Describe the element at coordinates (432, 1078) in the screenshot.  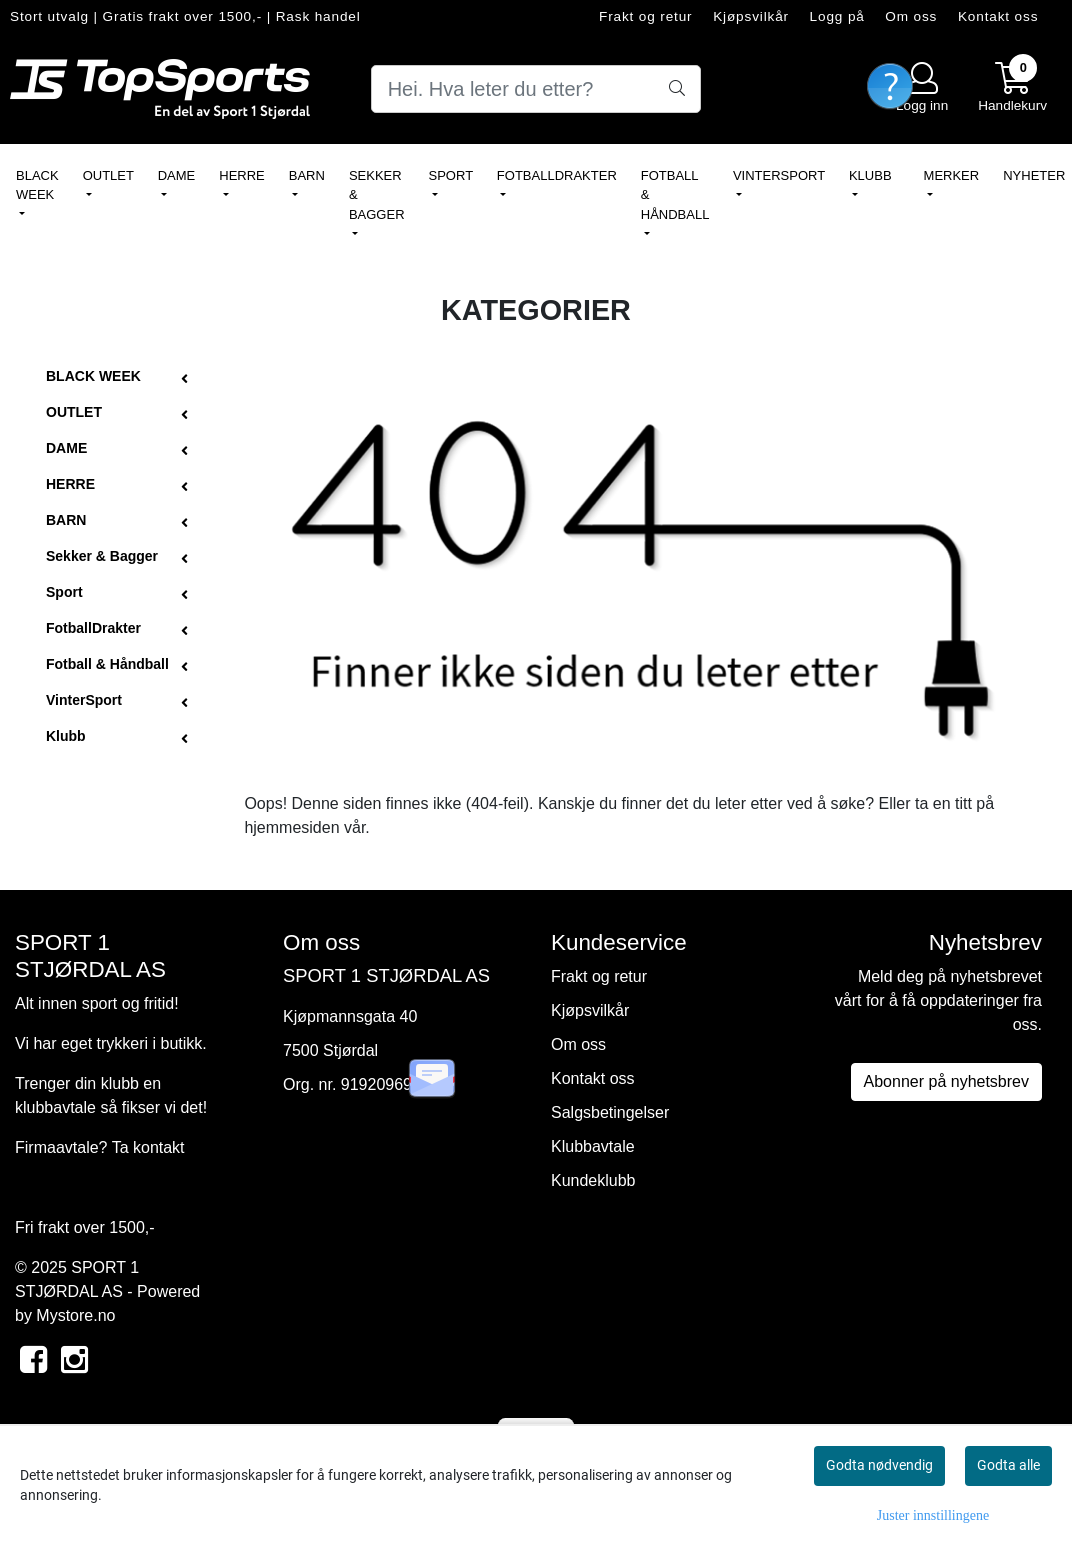
I see `open the mail application` at that location.